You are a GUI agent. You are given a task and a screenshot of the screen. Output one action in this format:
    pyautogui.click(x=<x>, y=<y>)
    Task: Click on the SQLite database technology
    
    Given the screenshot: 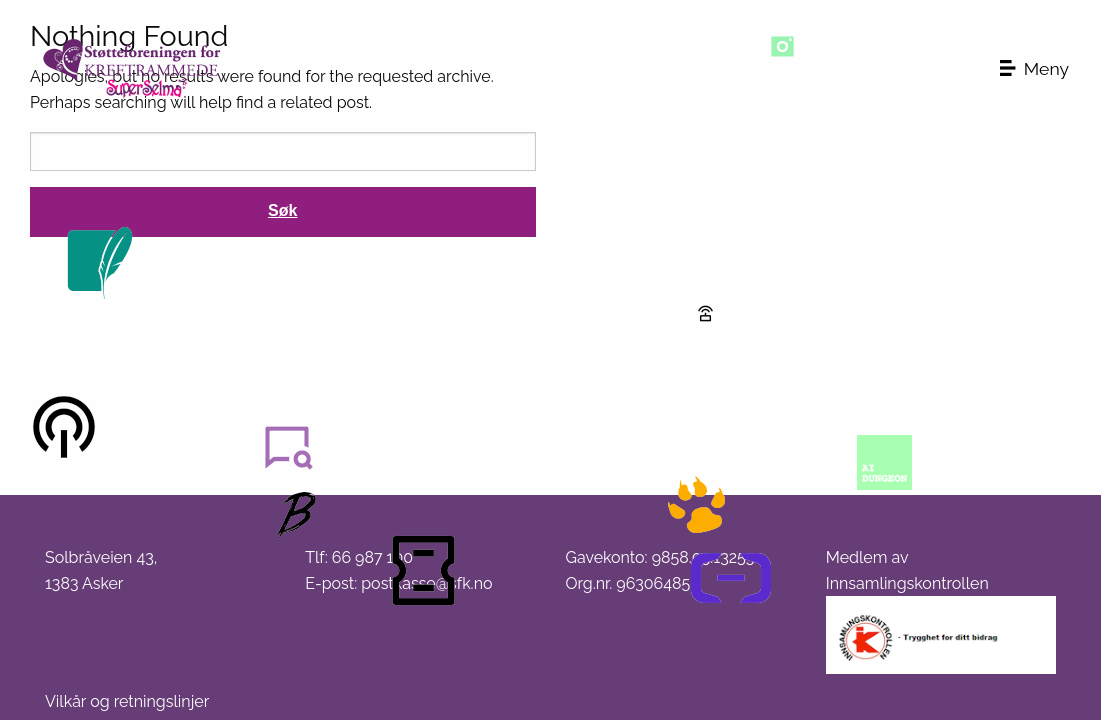 What is the action you would take?
    pyautogui.click(x=100, y=263)
    